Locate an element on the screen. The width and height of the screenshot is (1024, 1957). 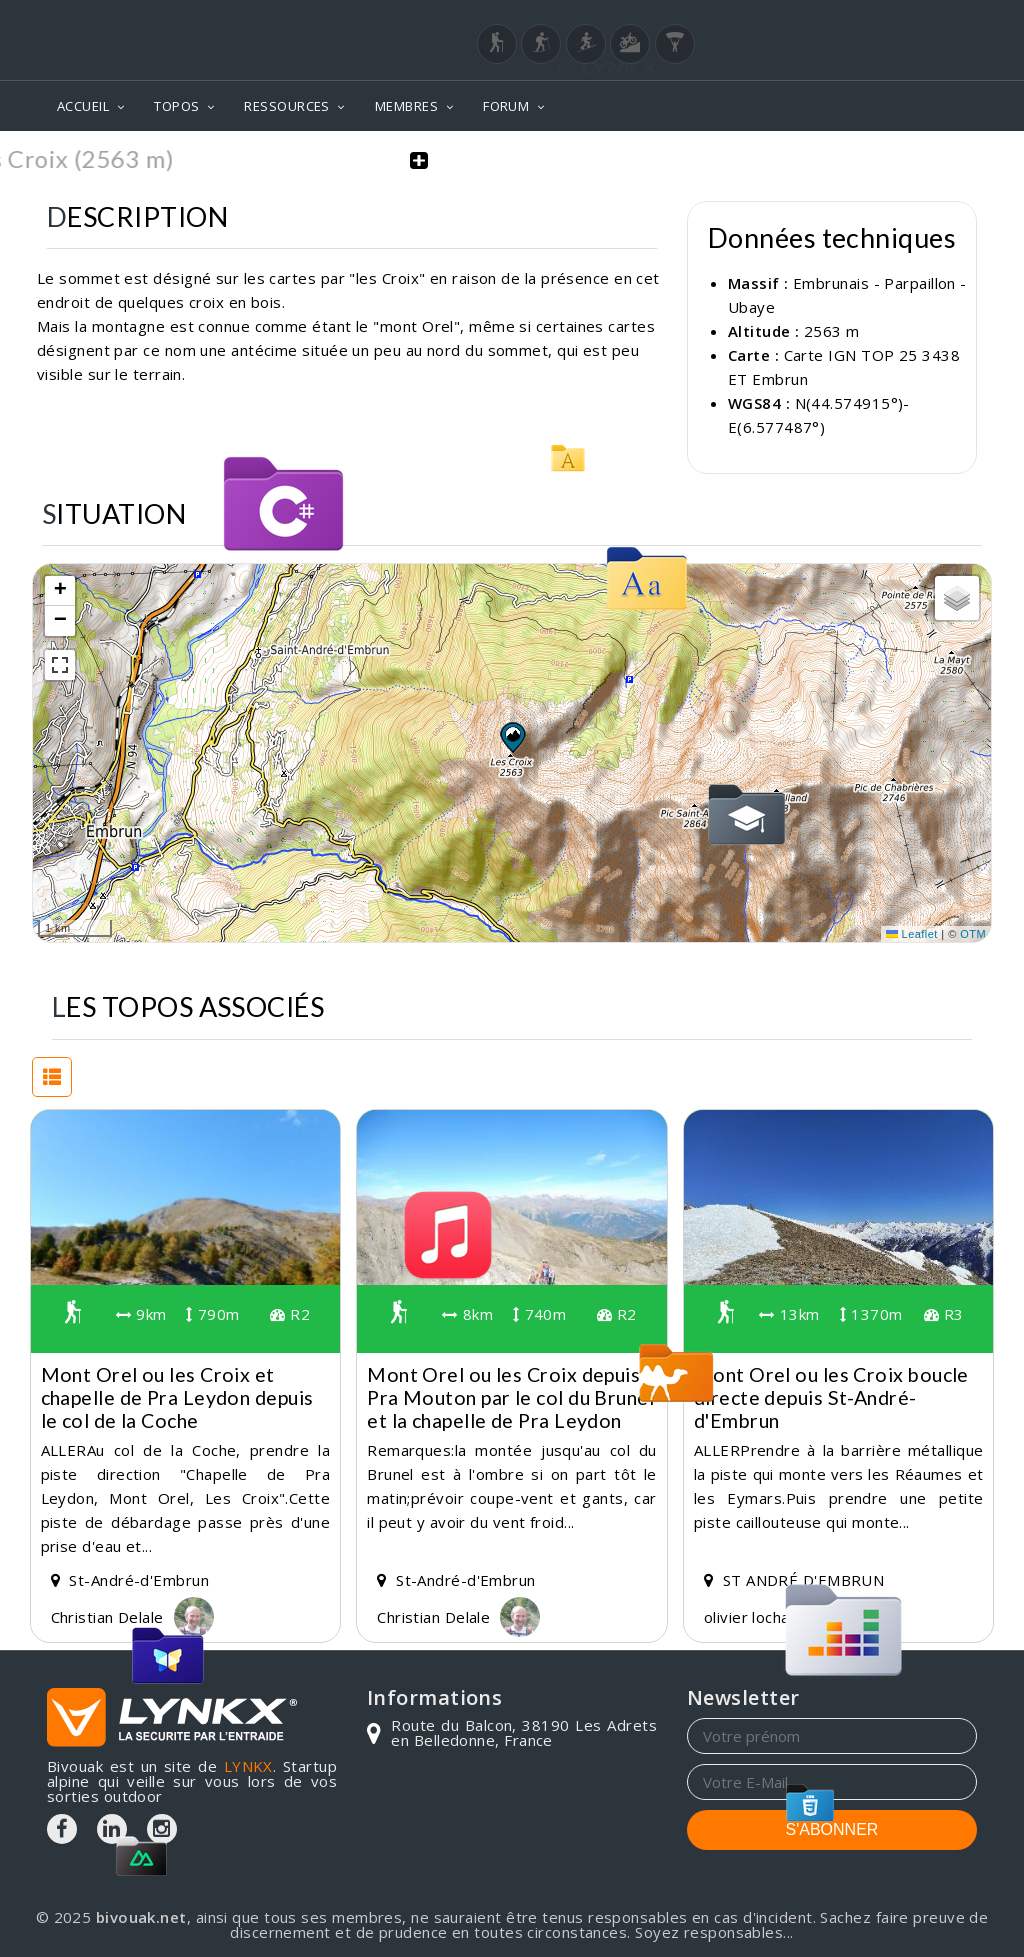
open folder containing CSS stylesheets is located at coordinates (810, 1804).